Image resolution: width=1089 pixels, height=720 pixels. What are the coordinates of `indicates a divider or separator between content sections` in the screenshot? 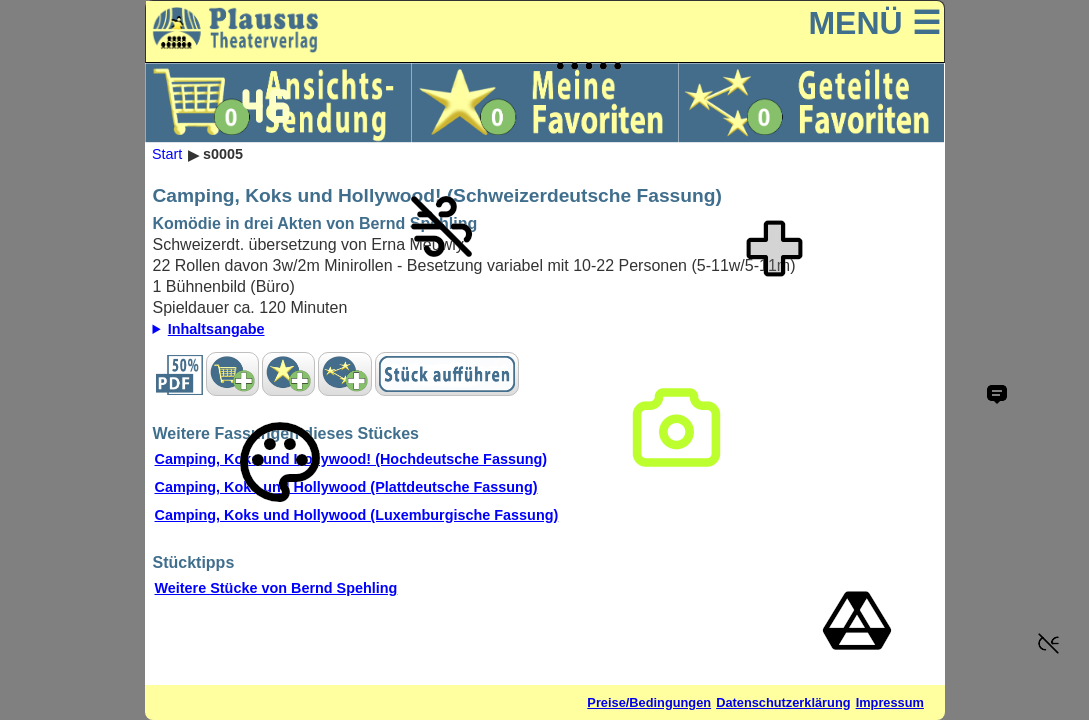 It's located at (589, 66).